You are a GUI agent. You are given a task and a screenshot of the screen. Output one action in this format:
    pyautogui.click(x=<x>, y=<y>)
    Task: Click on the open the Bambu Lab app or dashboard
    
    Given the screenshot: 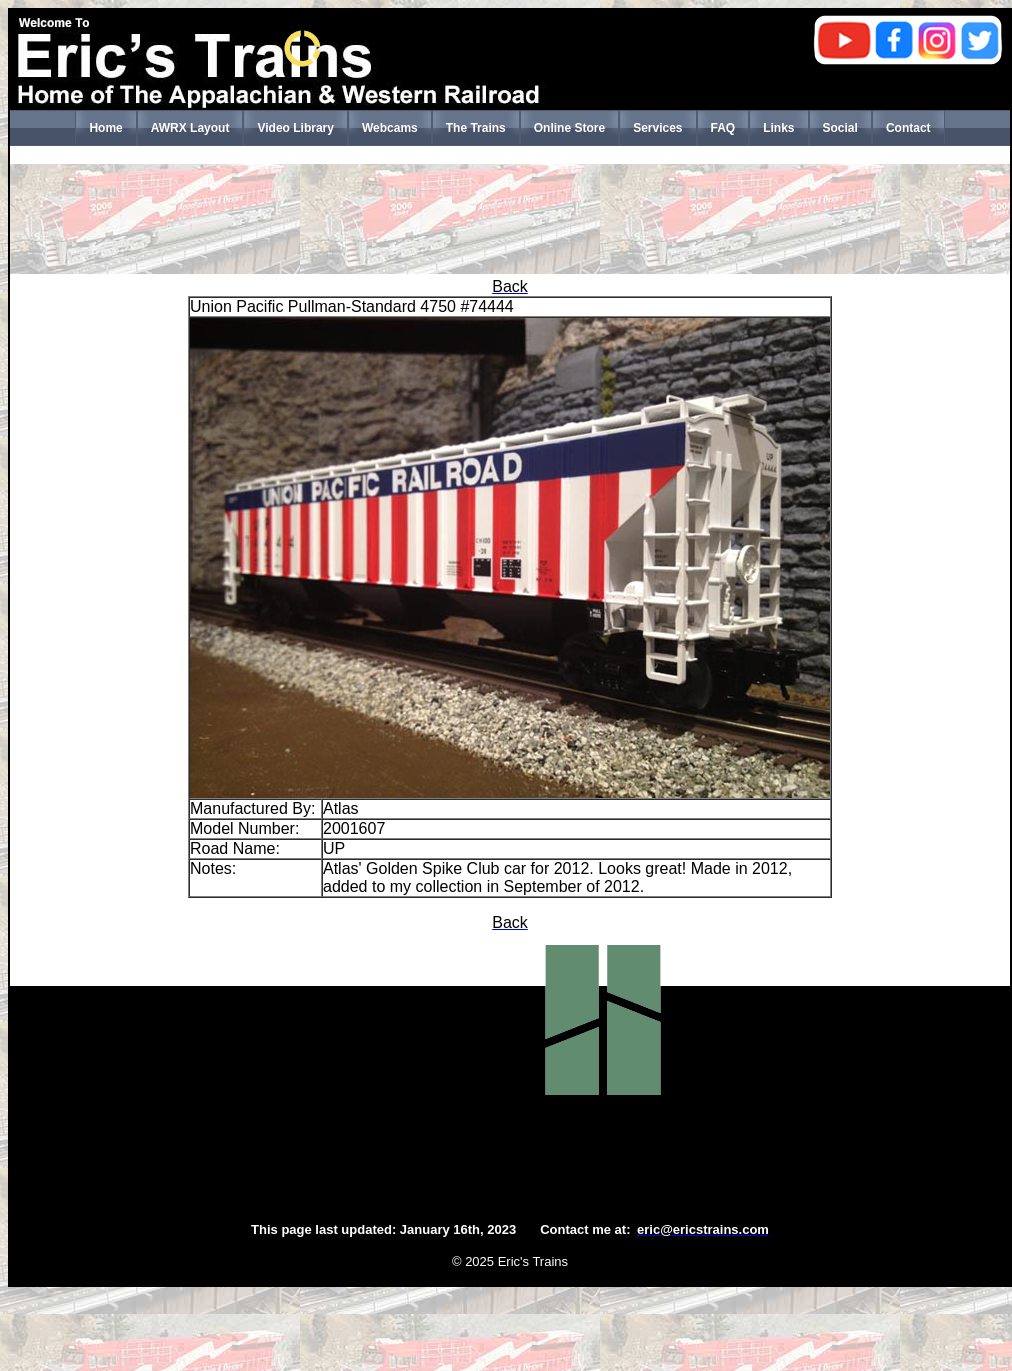 What is the action you would take?
    pyautogui.click(x=603, y=1020)
    